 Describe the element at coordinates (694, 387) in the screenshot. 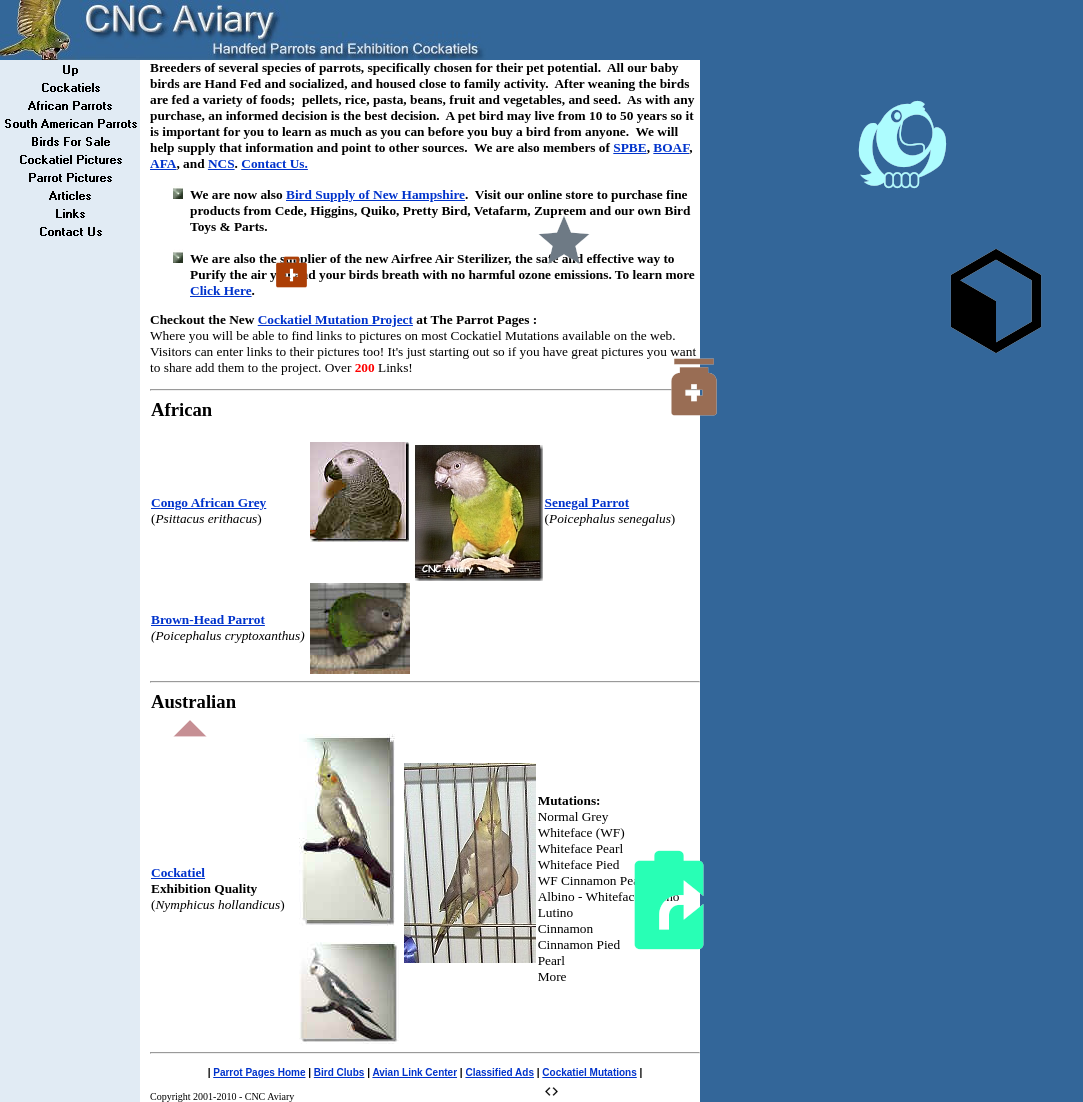

I see `view medication information` at that location.